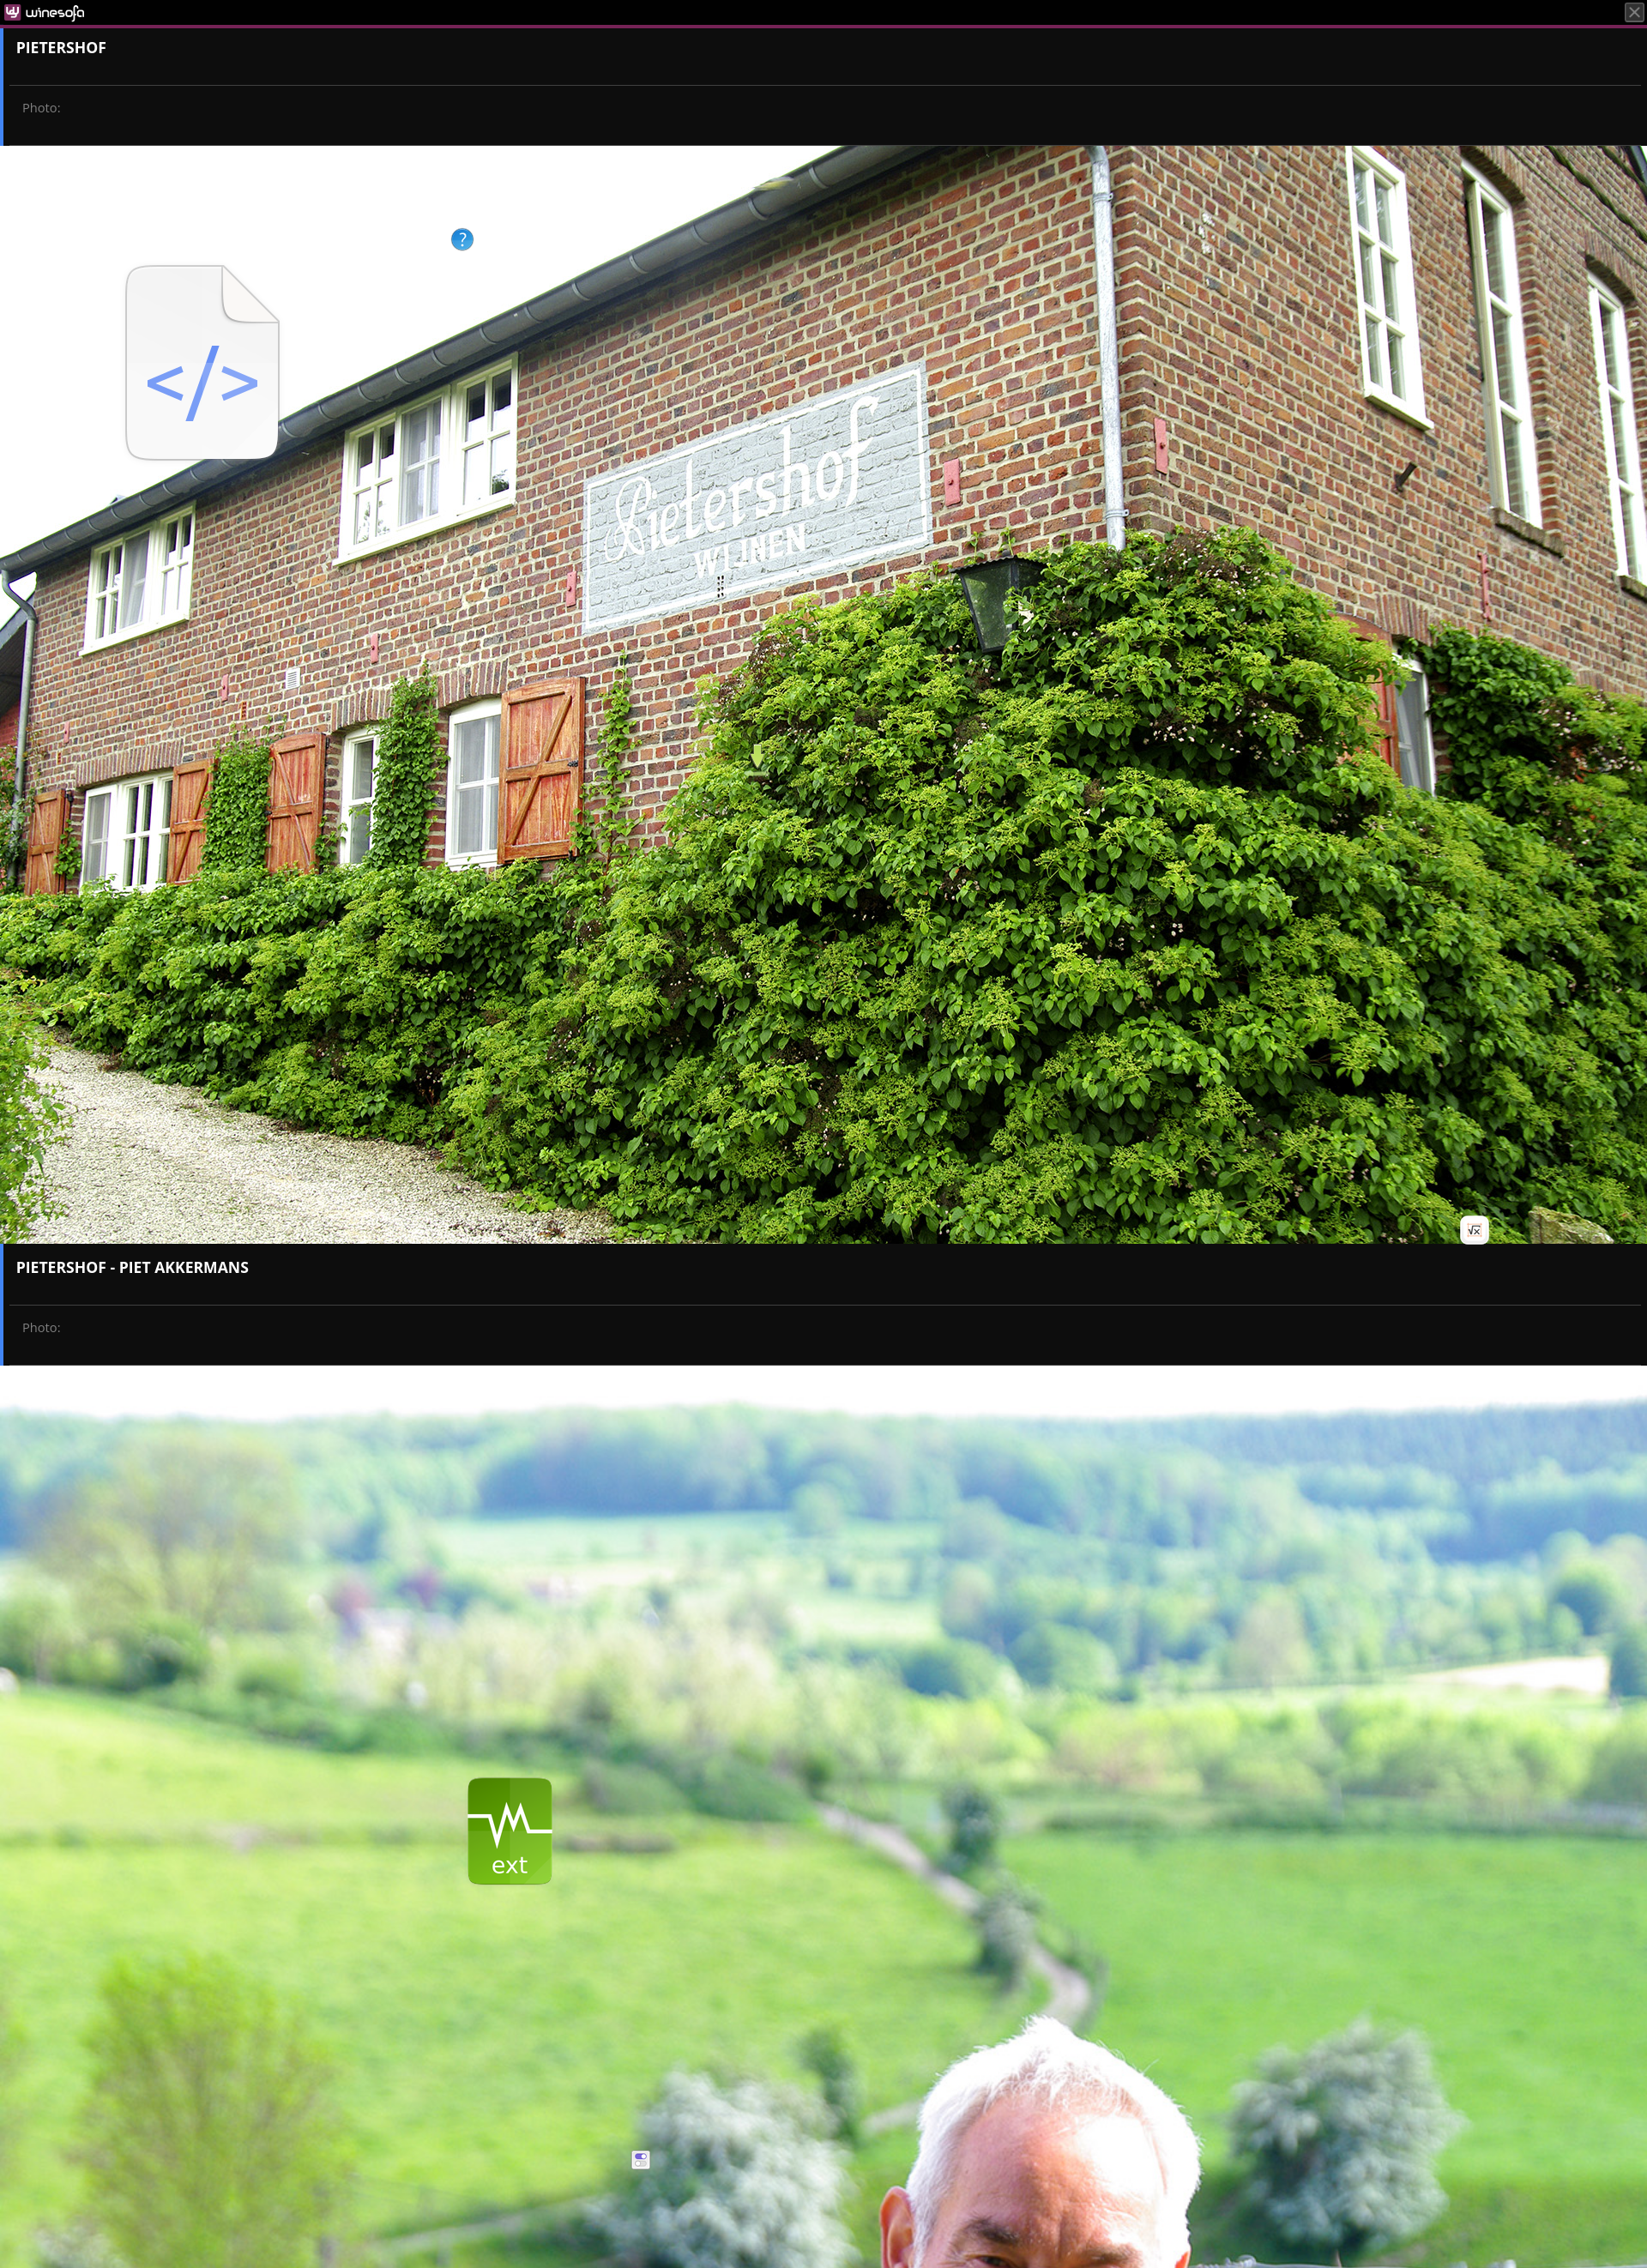  What do you see at coordinates (1475, 1230) in the screenshot?
I see `open libreoffice math equation editor` at bounding box center [1475, 1230].